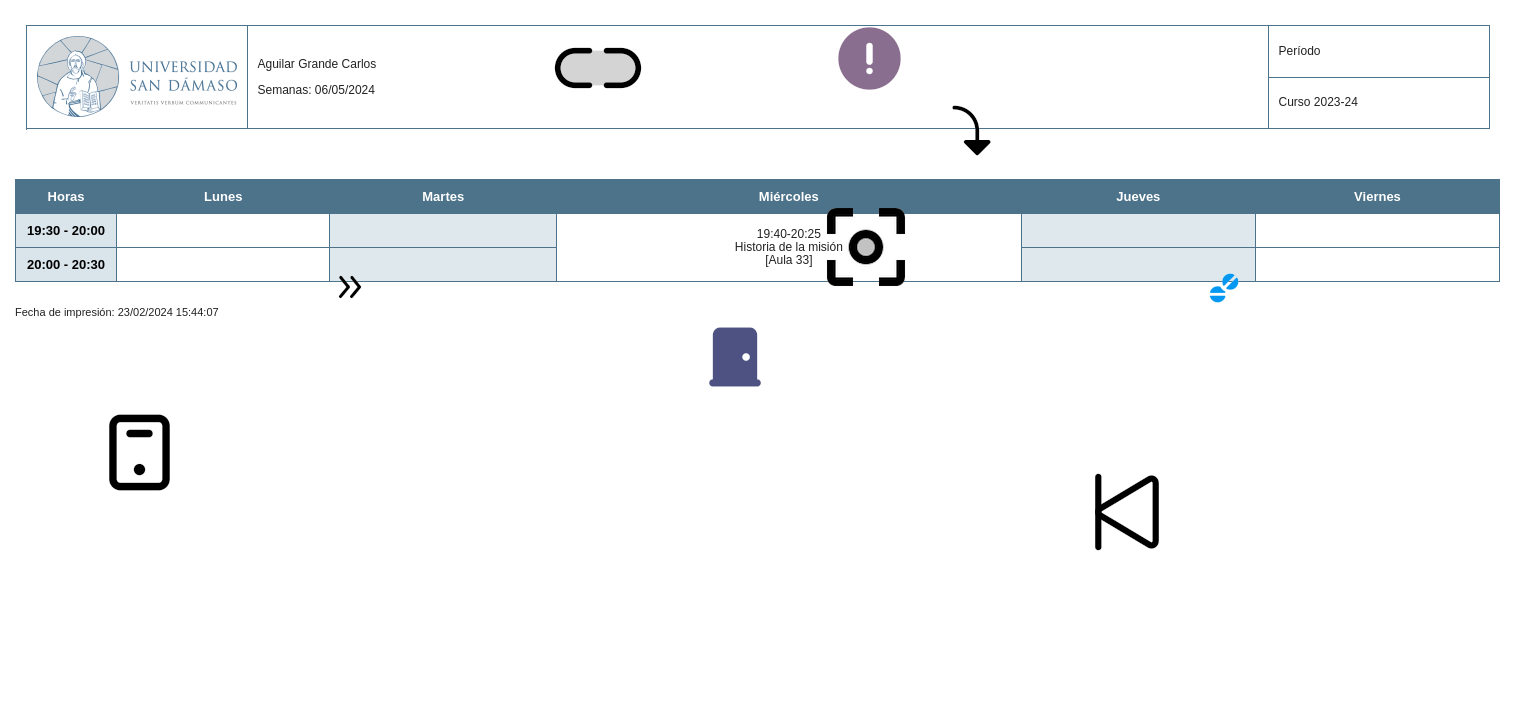 This screenshot has width=1515, height=720. Describe the element at coordinates (866, 247) in the screenshot. I see `center focus on camera viewfinder` at that location.